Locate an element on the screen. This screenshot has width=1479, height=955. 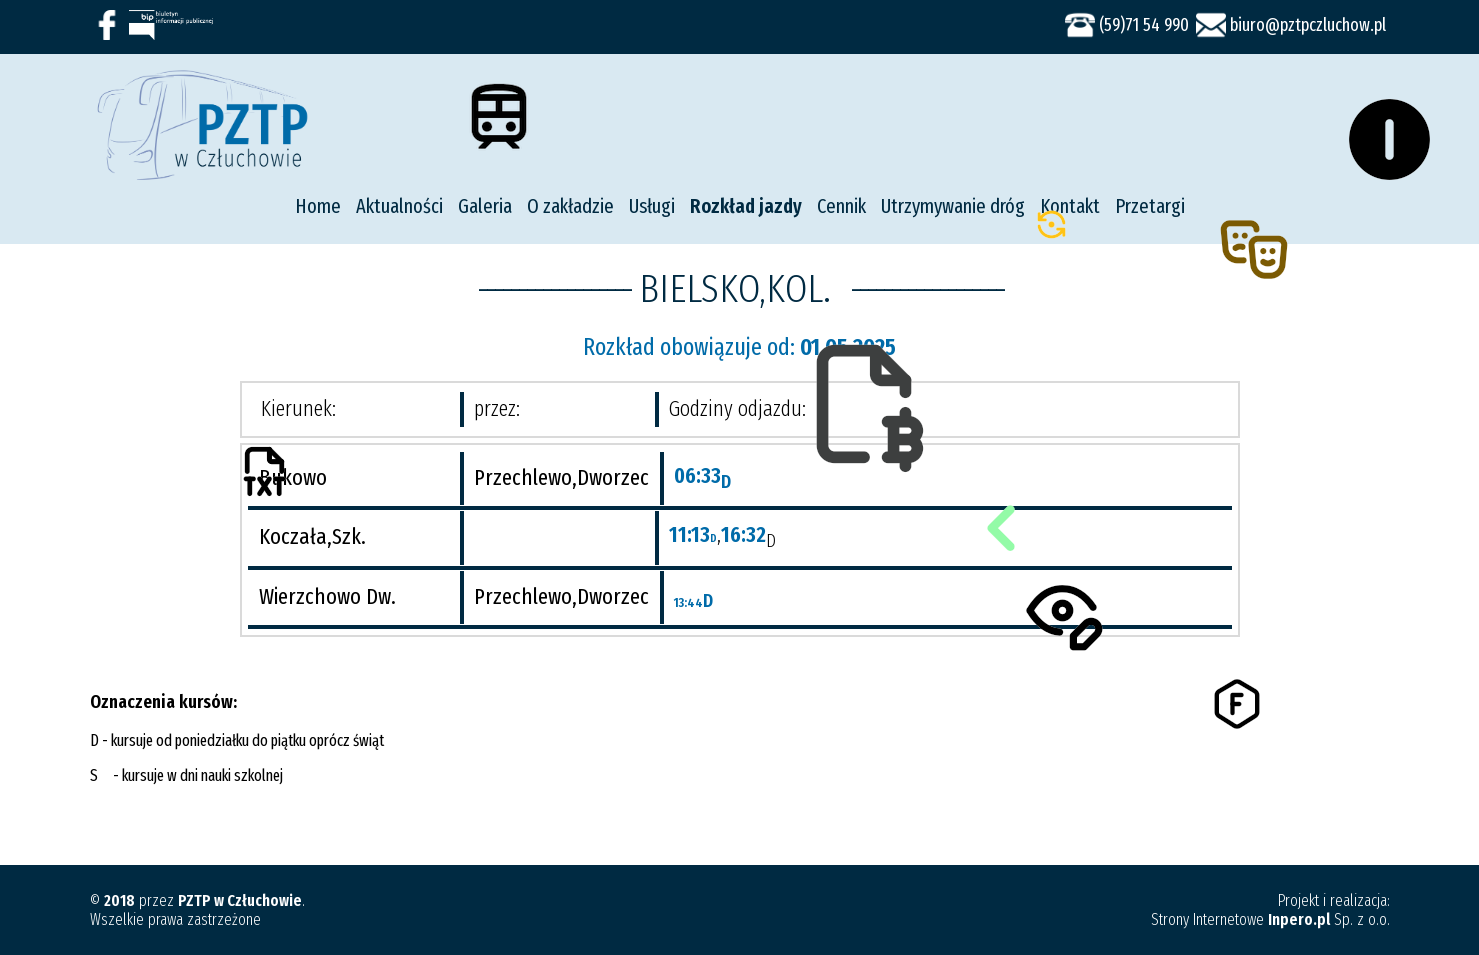
access theater or entertainment options is located at coordinates (1254, 248).